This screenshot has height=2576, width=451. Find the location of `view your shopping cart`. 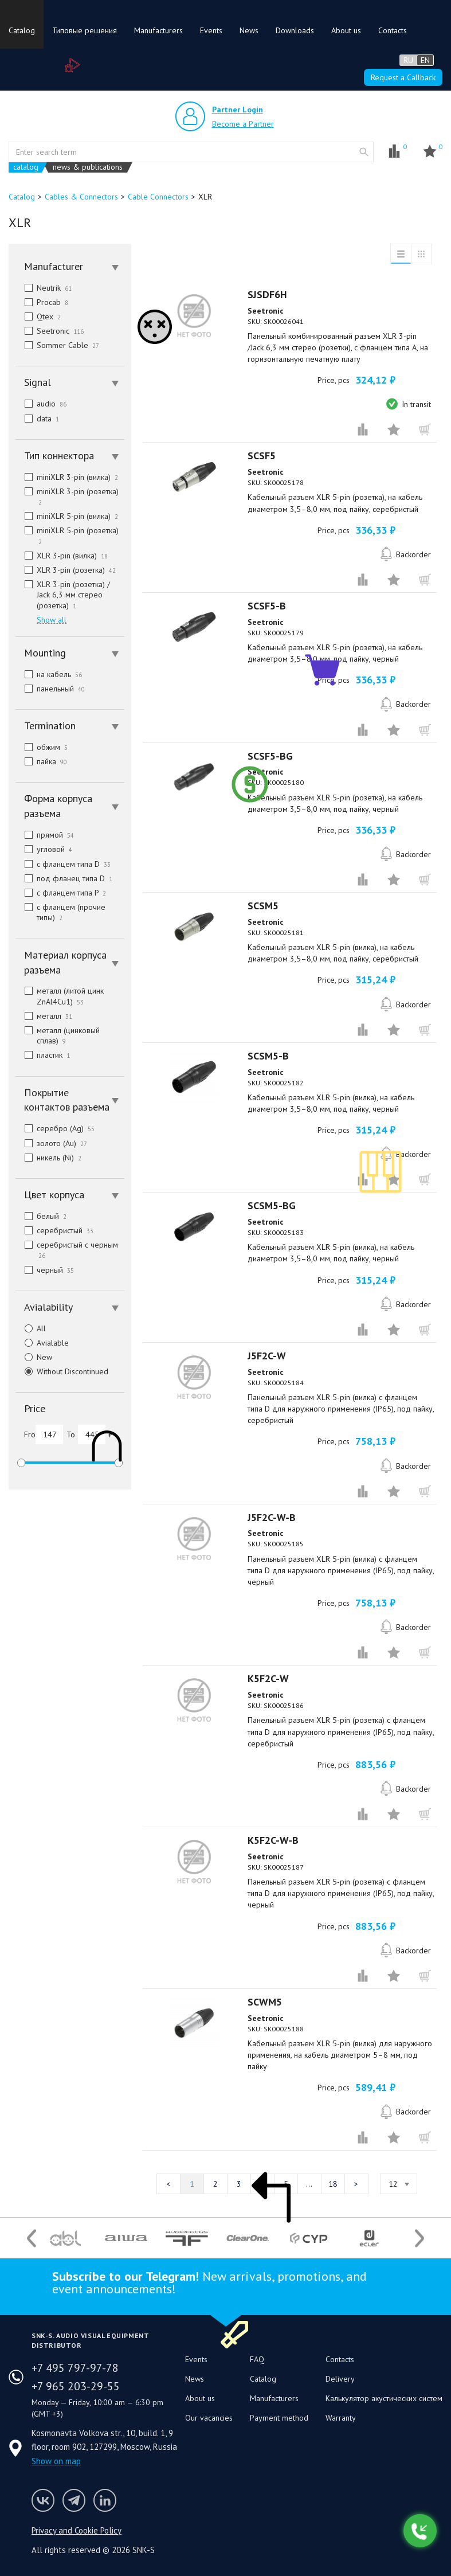

view your shopping cart is located at coordinates (323, 670).